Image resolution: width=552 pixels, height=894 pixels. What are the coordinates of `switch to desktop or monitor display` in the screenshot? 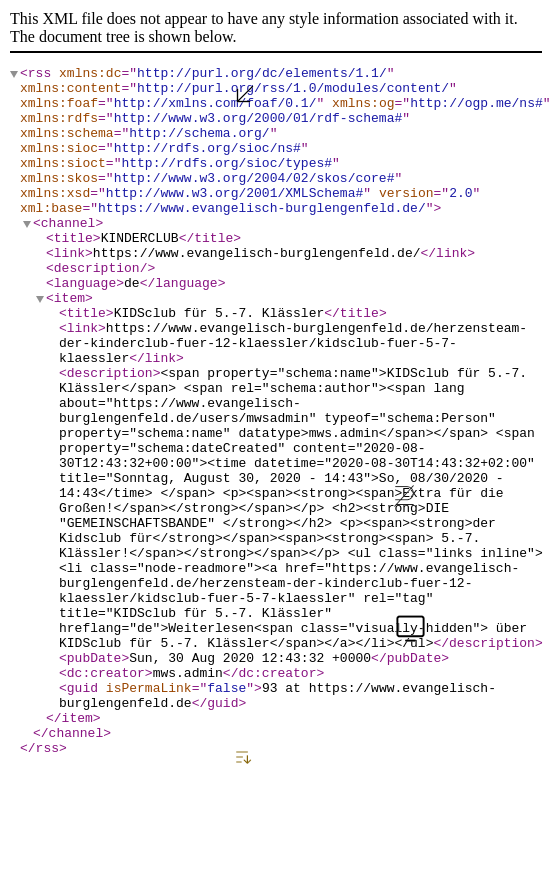 It's located at (410, 627).